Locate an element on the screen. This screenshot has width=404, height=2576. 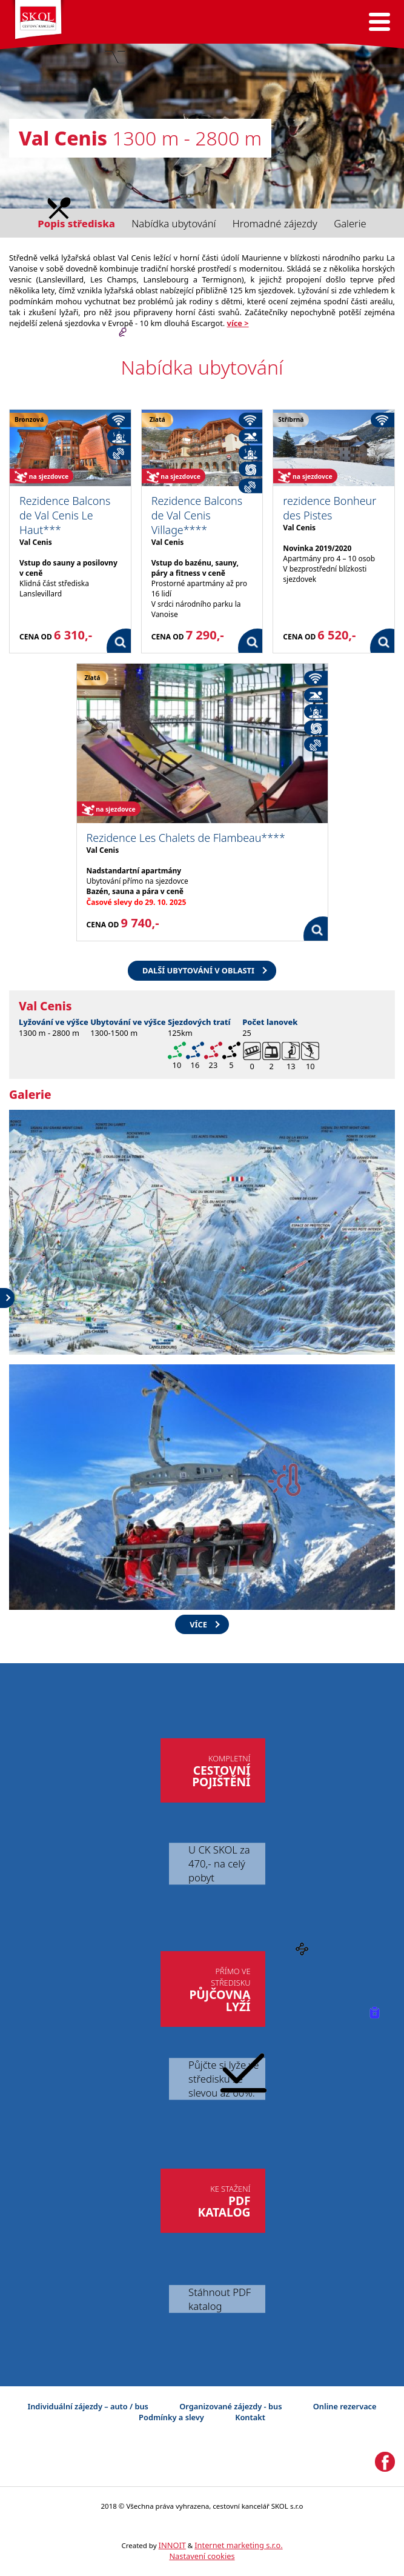
confirm or submit an action is located at coordinates (243, 2074).